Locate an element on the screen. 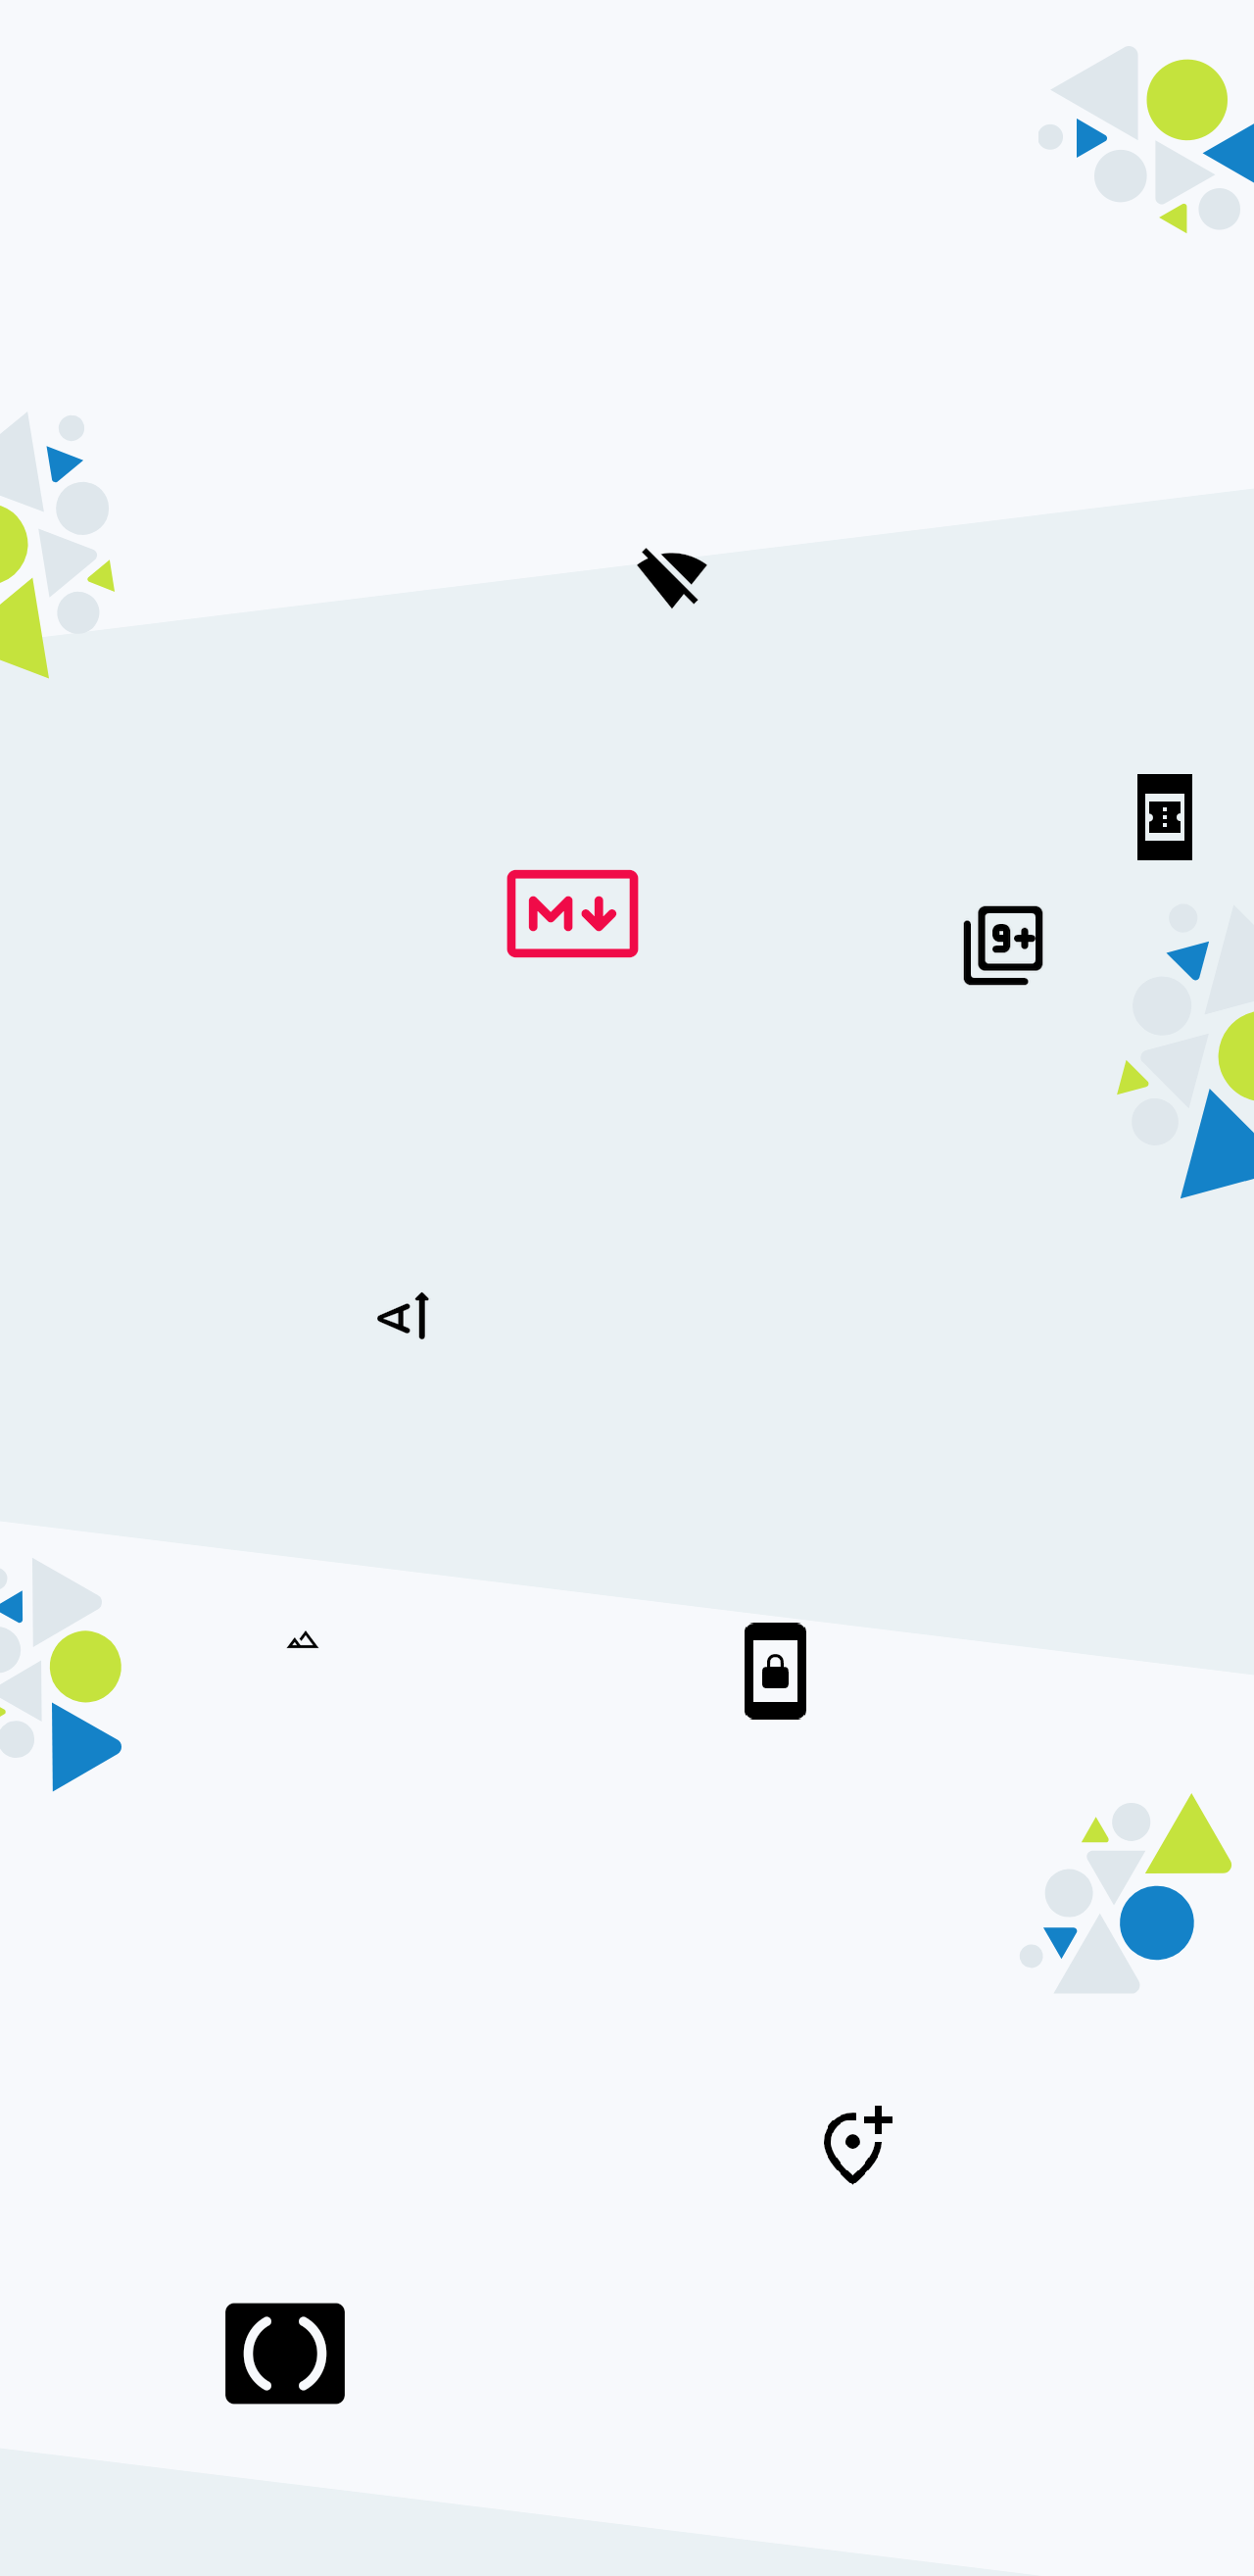 Image resolution: width=1254 pixels, height=2576 pixels. add a new location pin to the map is located at coordinates (852, 2145).